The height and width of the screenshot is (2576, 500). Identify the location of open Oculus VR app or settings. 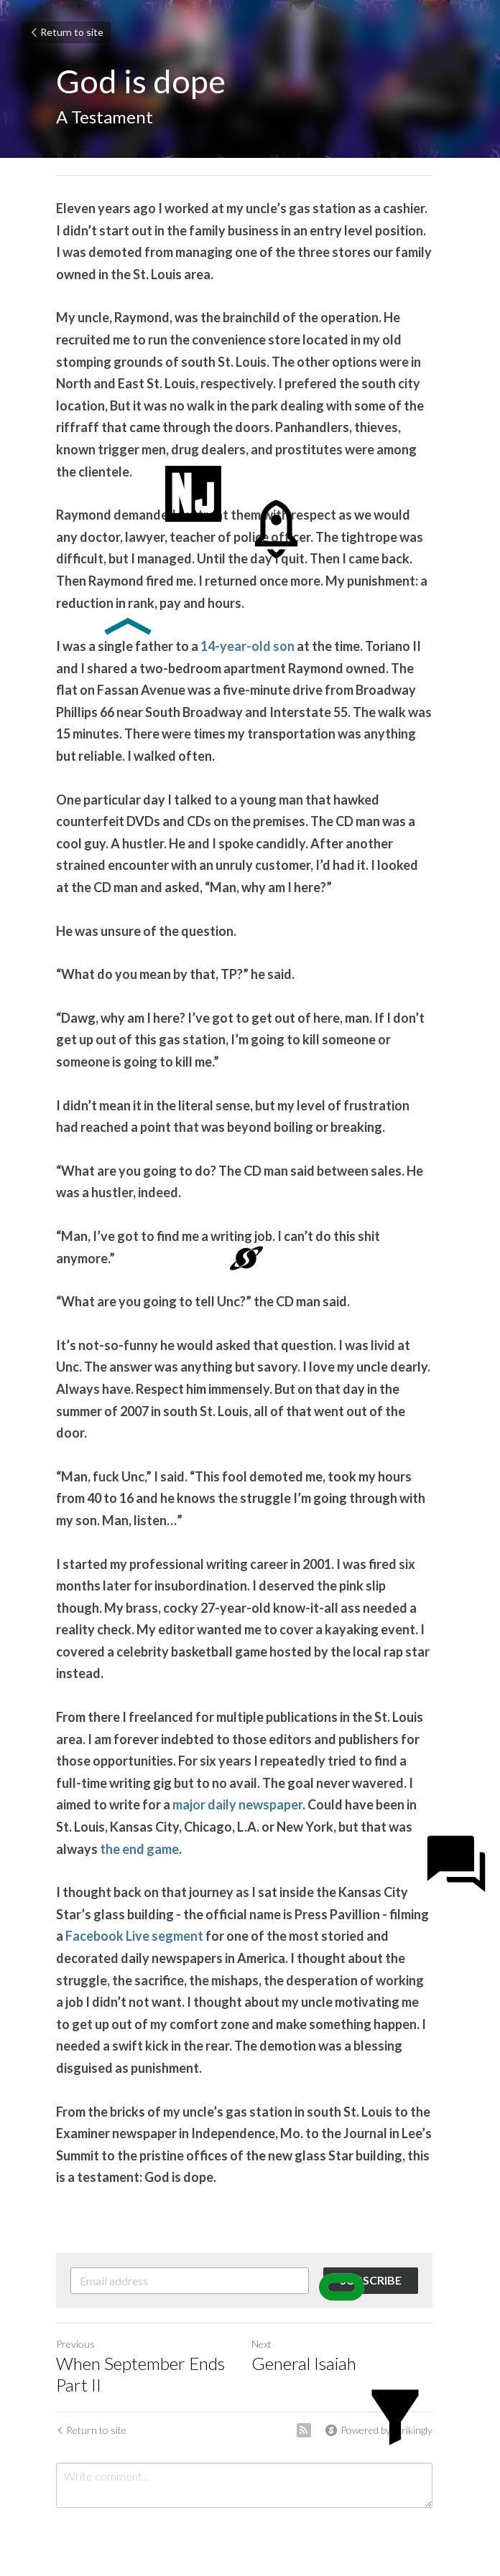
(341, 2287).